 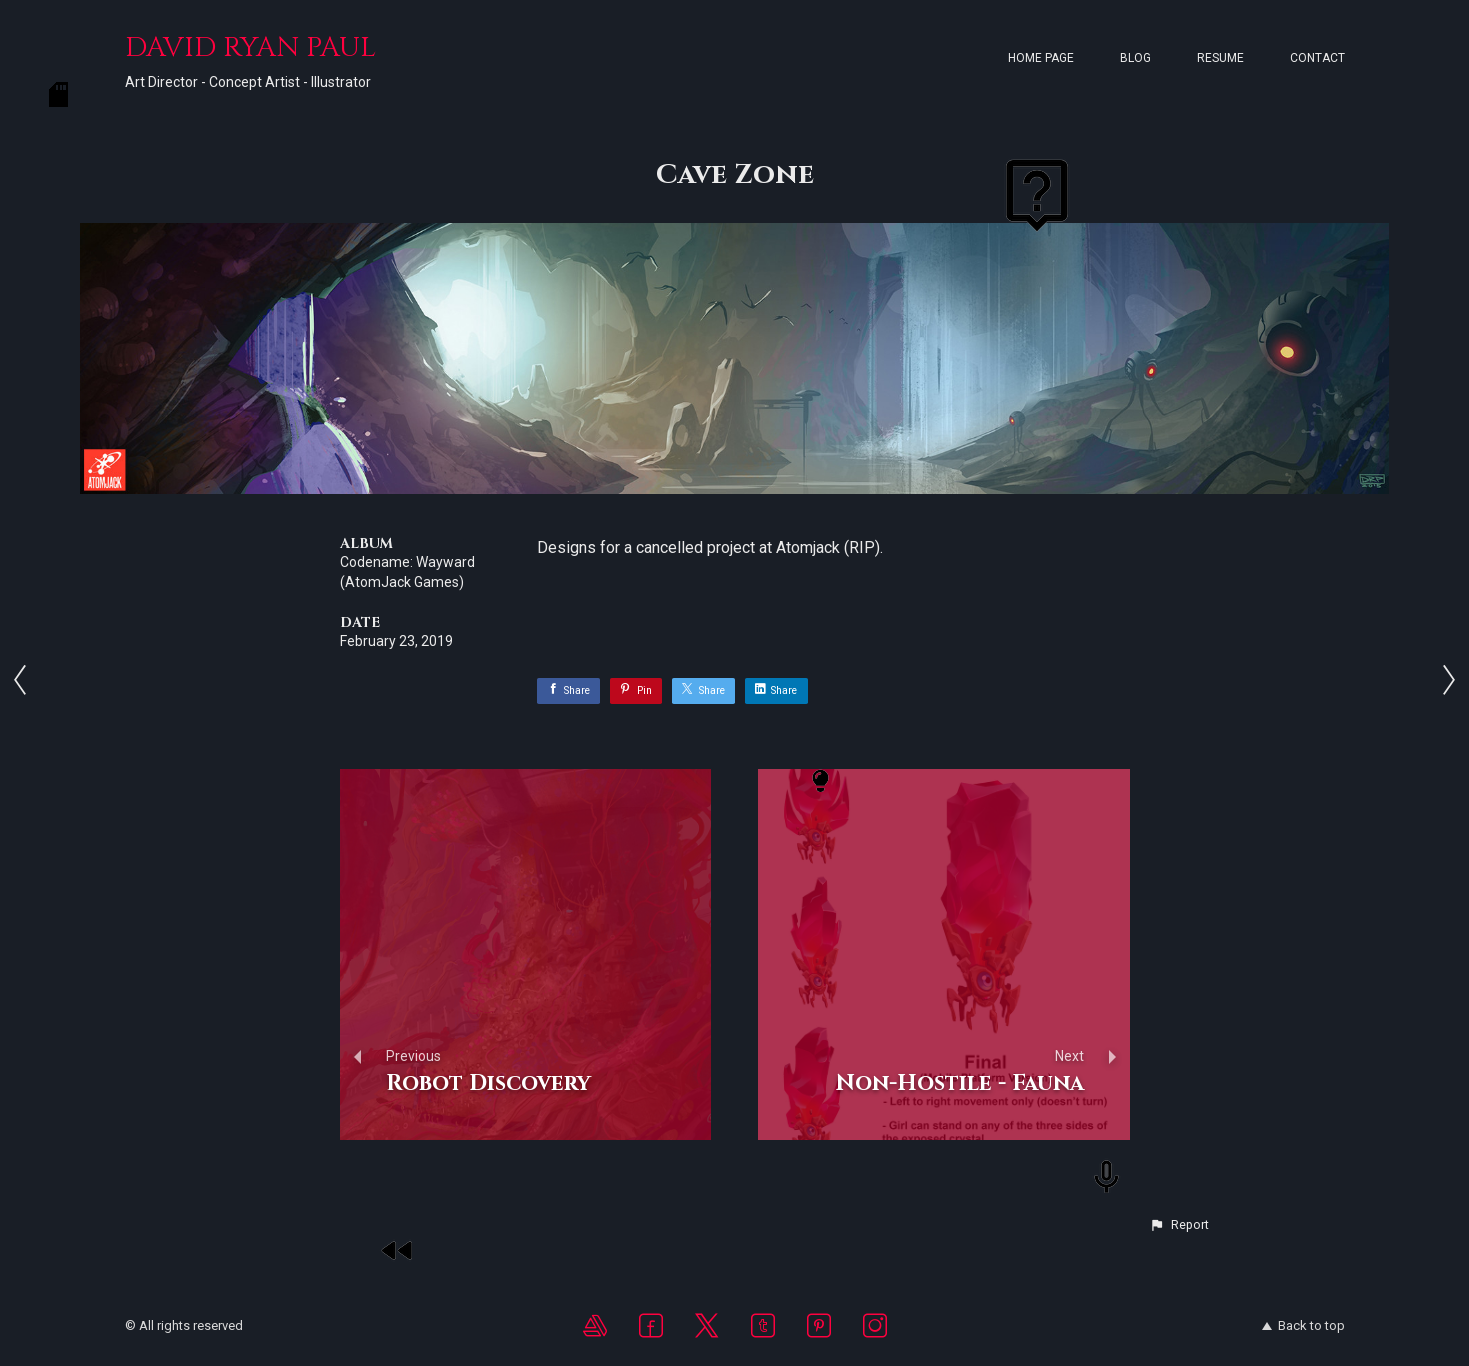 I want to click on access tips or helpful suggestions, so click(x=820, y=780).